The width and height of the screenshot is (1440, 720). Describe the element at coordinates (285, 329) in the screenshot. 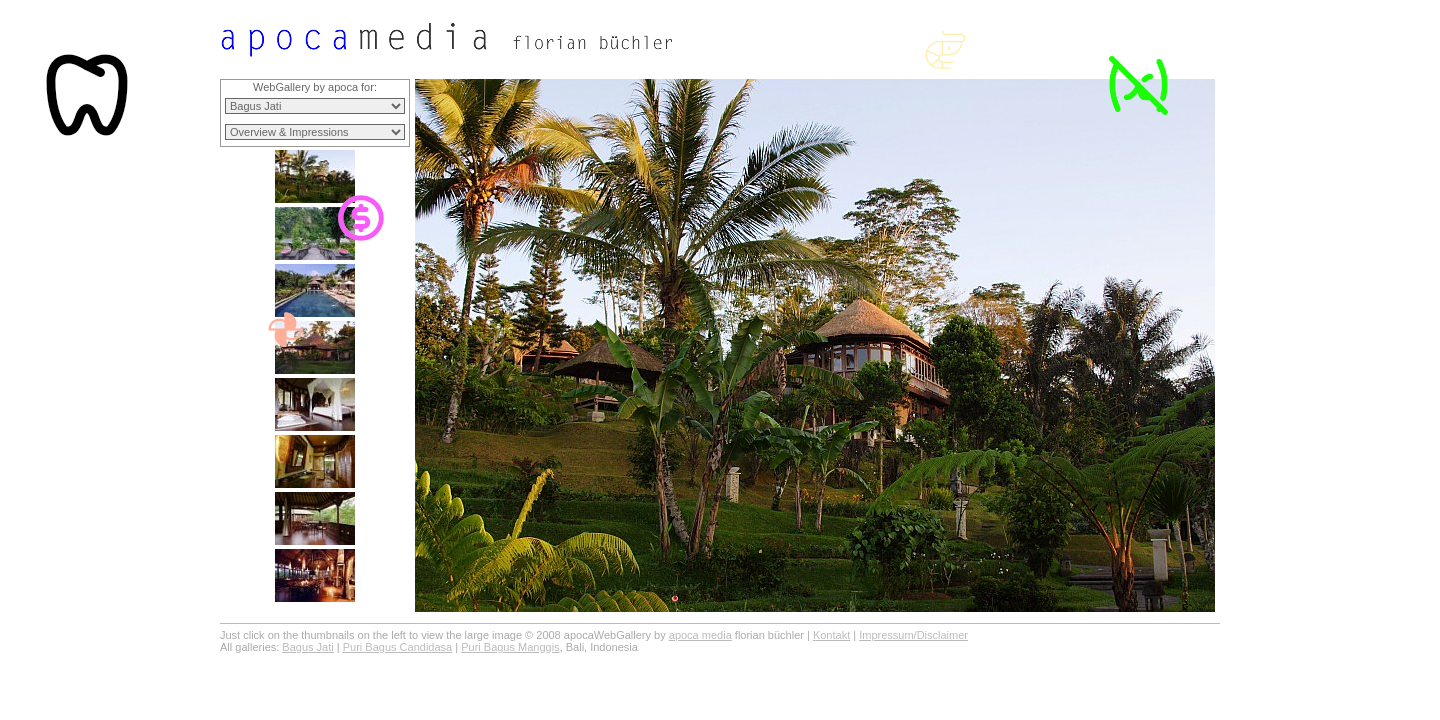

I see `open google photos` at that location.